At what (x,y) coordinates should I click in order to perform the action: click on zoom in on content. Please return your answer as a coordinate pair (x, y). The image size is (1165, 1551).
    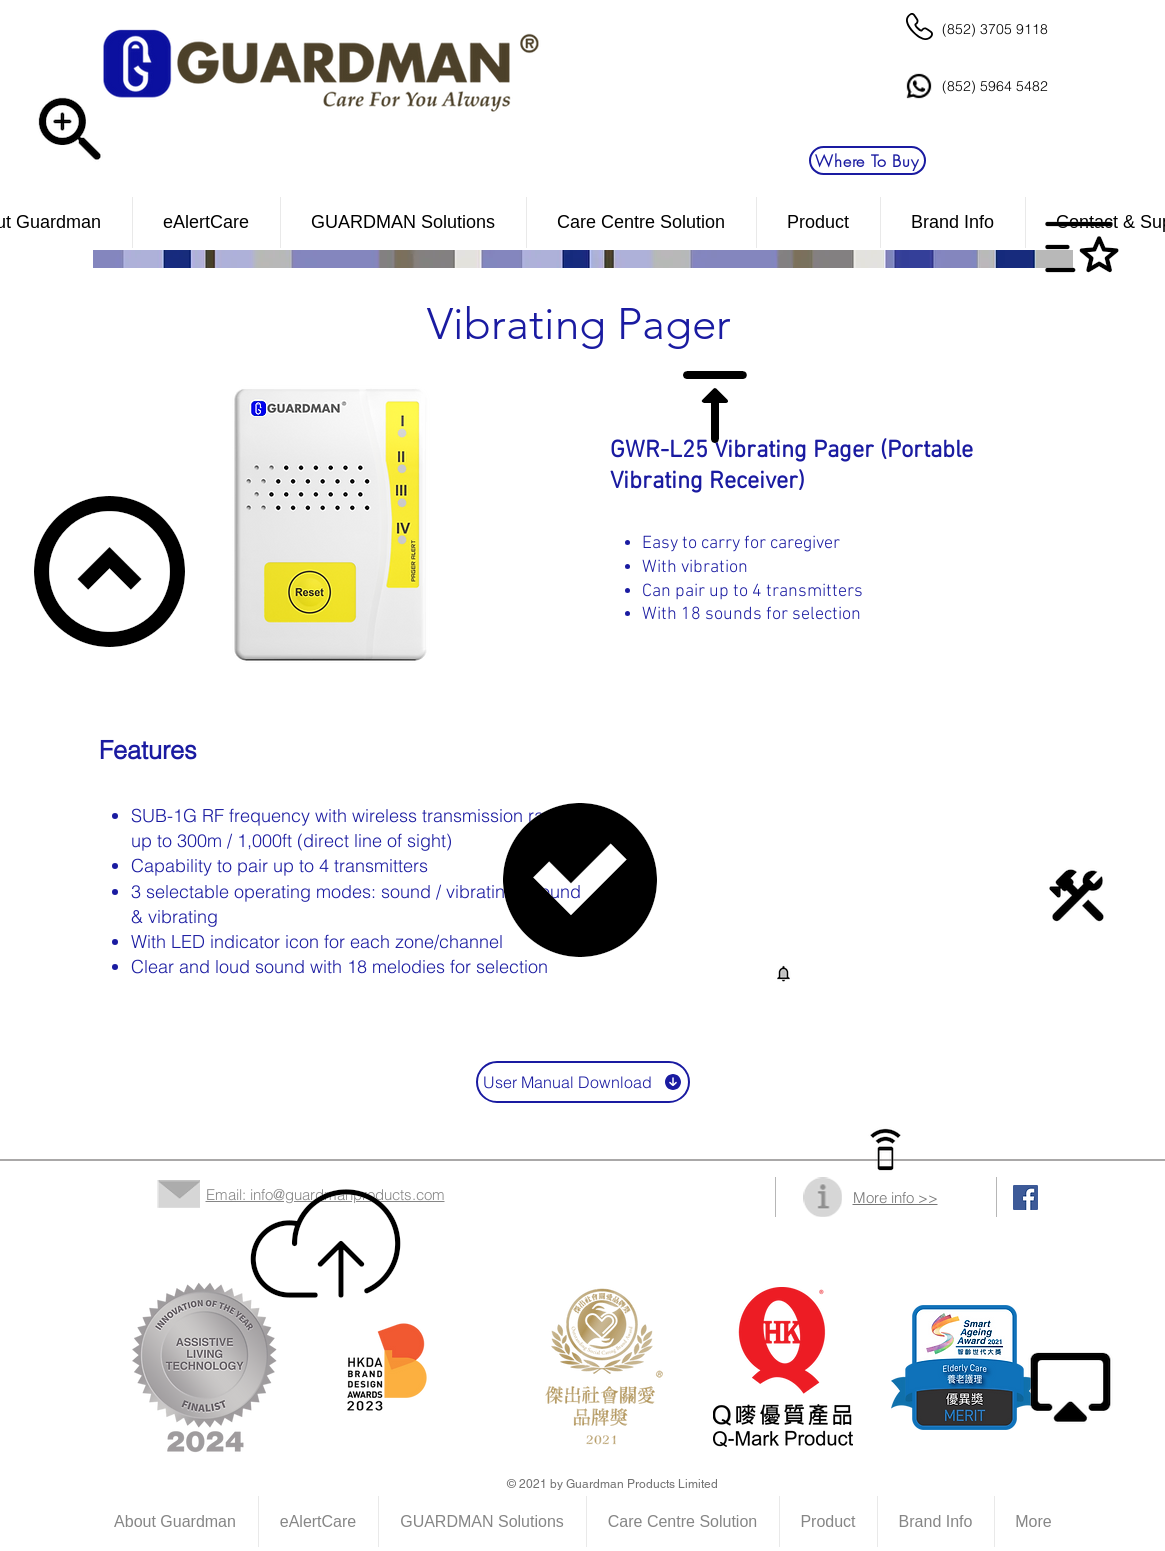
    Looking at the image, I should click on (71, 130).